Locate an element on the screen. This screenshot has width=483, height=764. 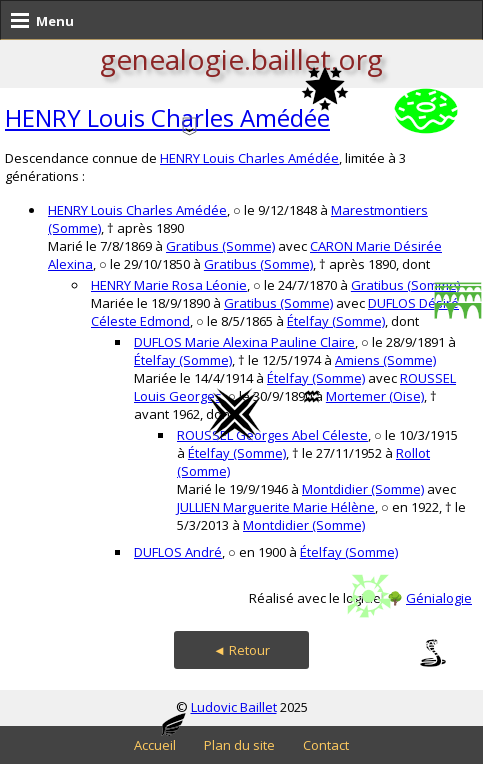
indicates premium or liberty status is located at coordinates (173, 724).